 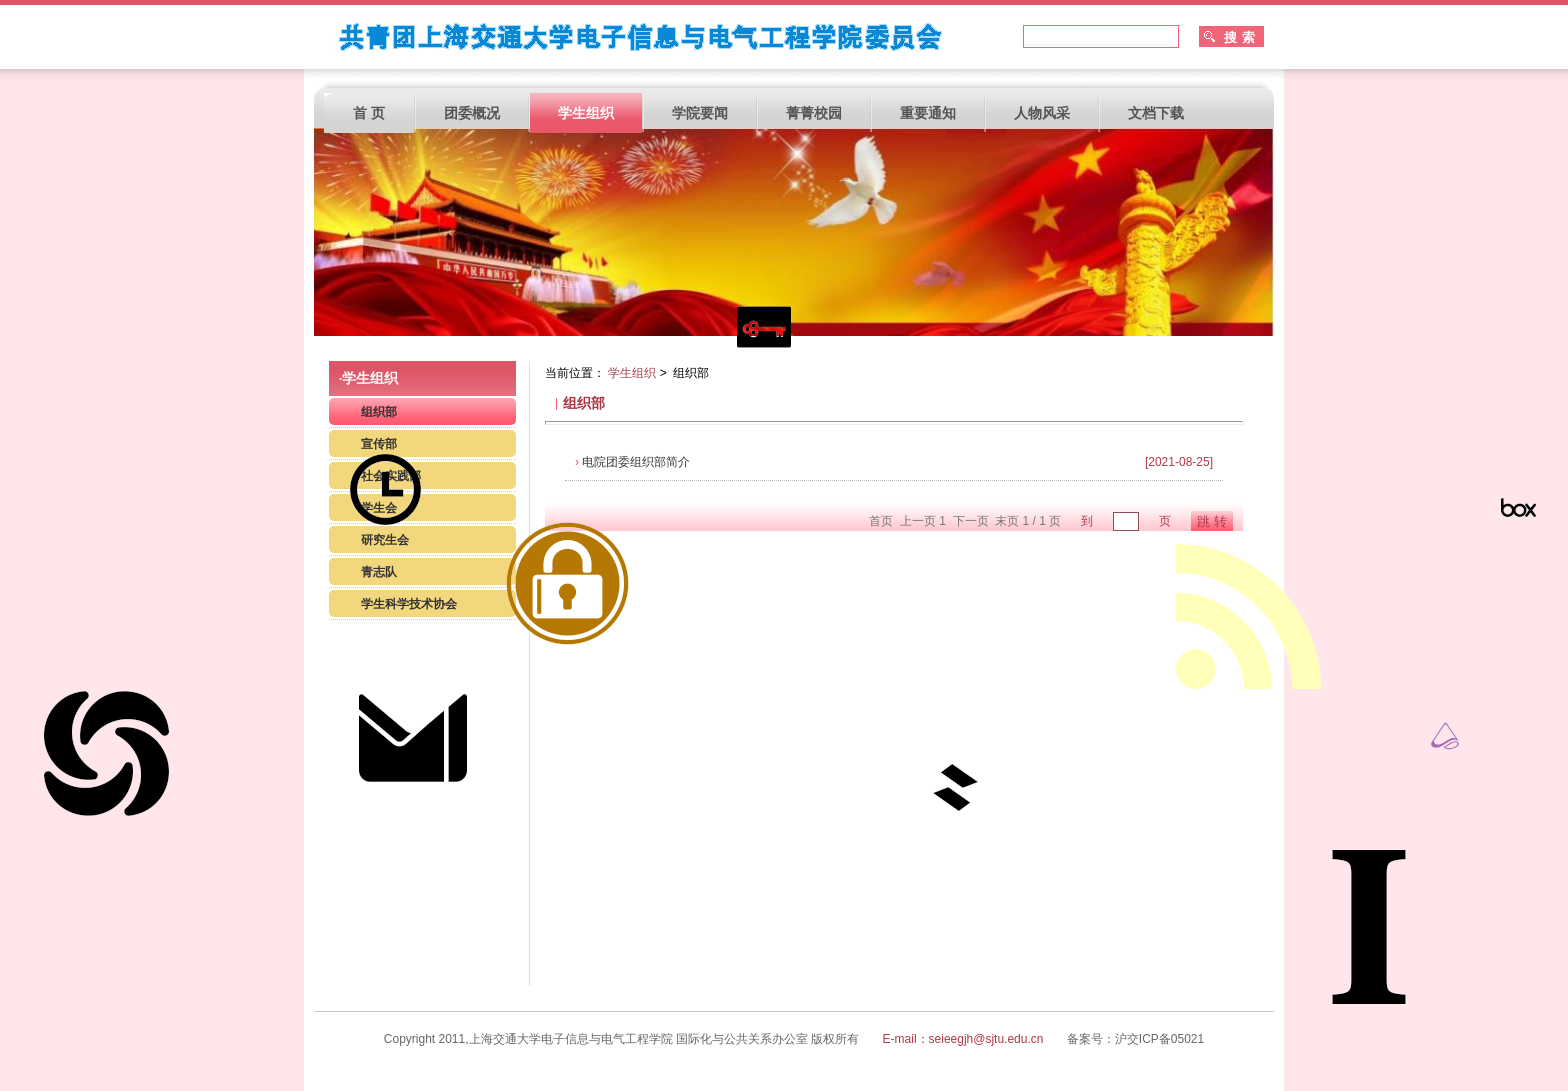 I want to click on subscribe to RSS feed, so click(x=1248, y=616).